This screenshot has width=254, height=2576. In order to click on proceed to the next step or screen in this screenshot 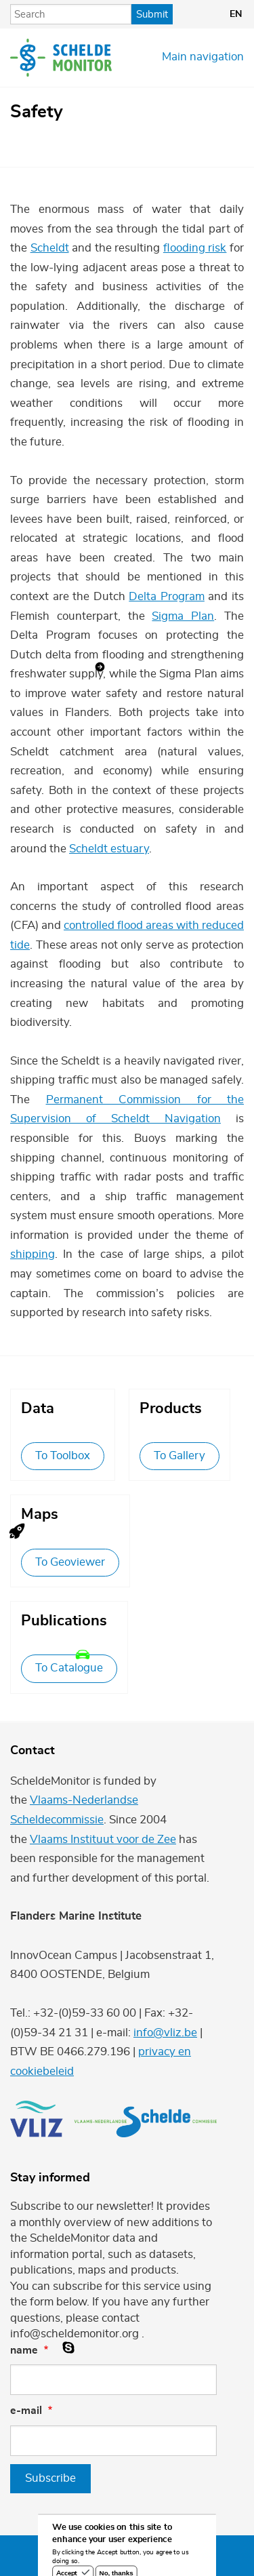, I will do `click(100, 667)`.